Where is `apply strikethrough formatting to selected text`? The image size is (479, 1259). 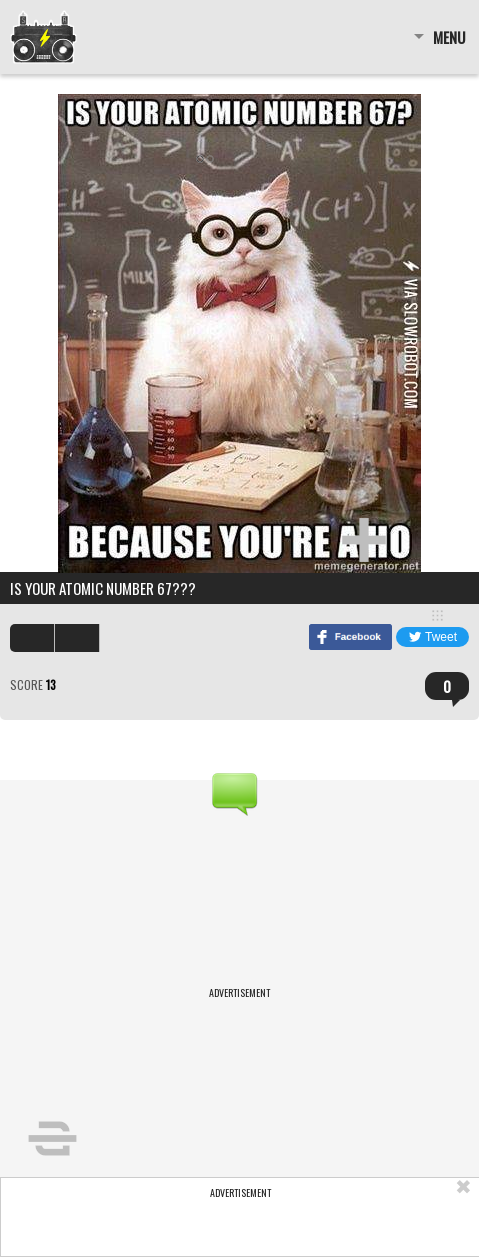 apply strikethrough formatting to selected text is located at coordinates (52, 1138).